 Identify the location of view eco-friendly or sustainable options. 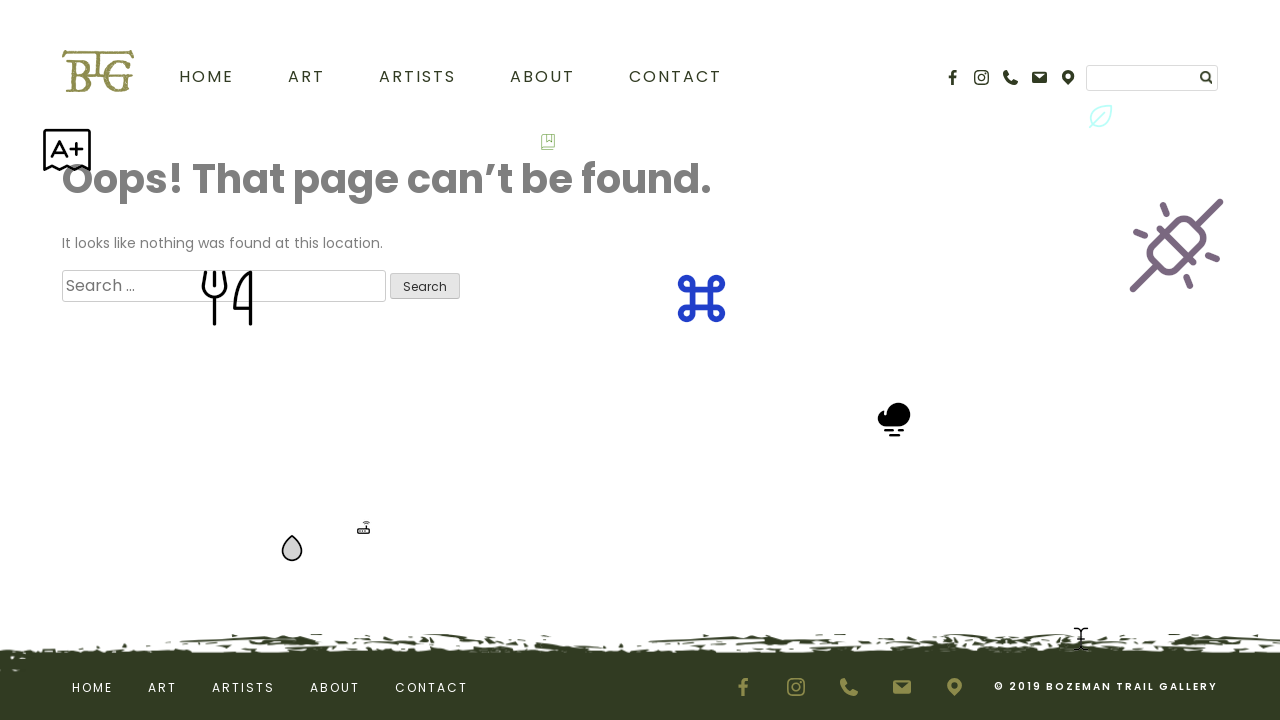
(1100, 116).